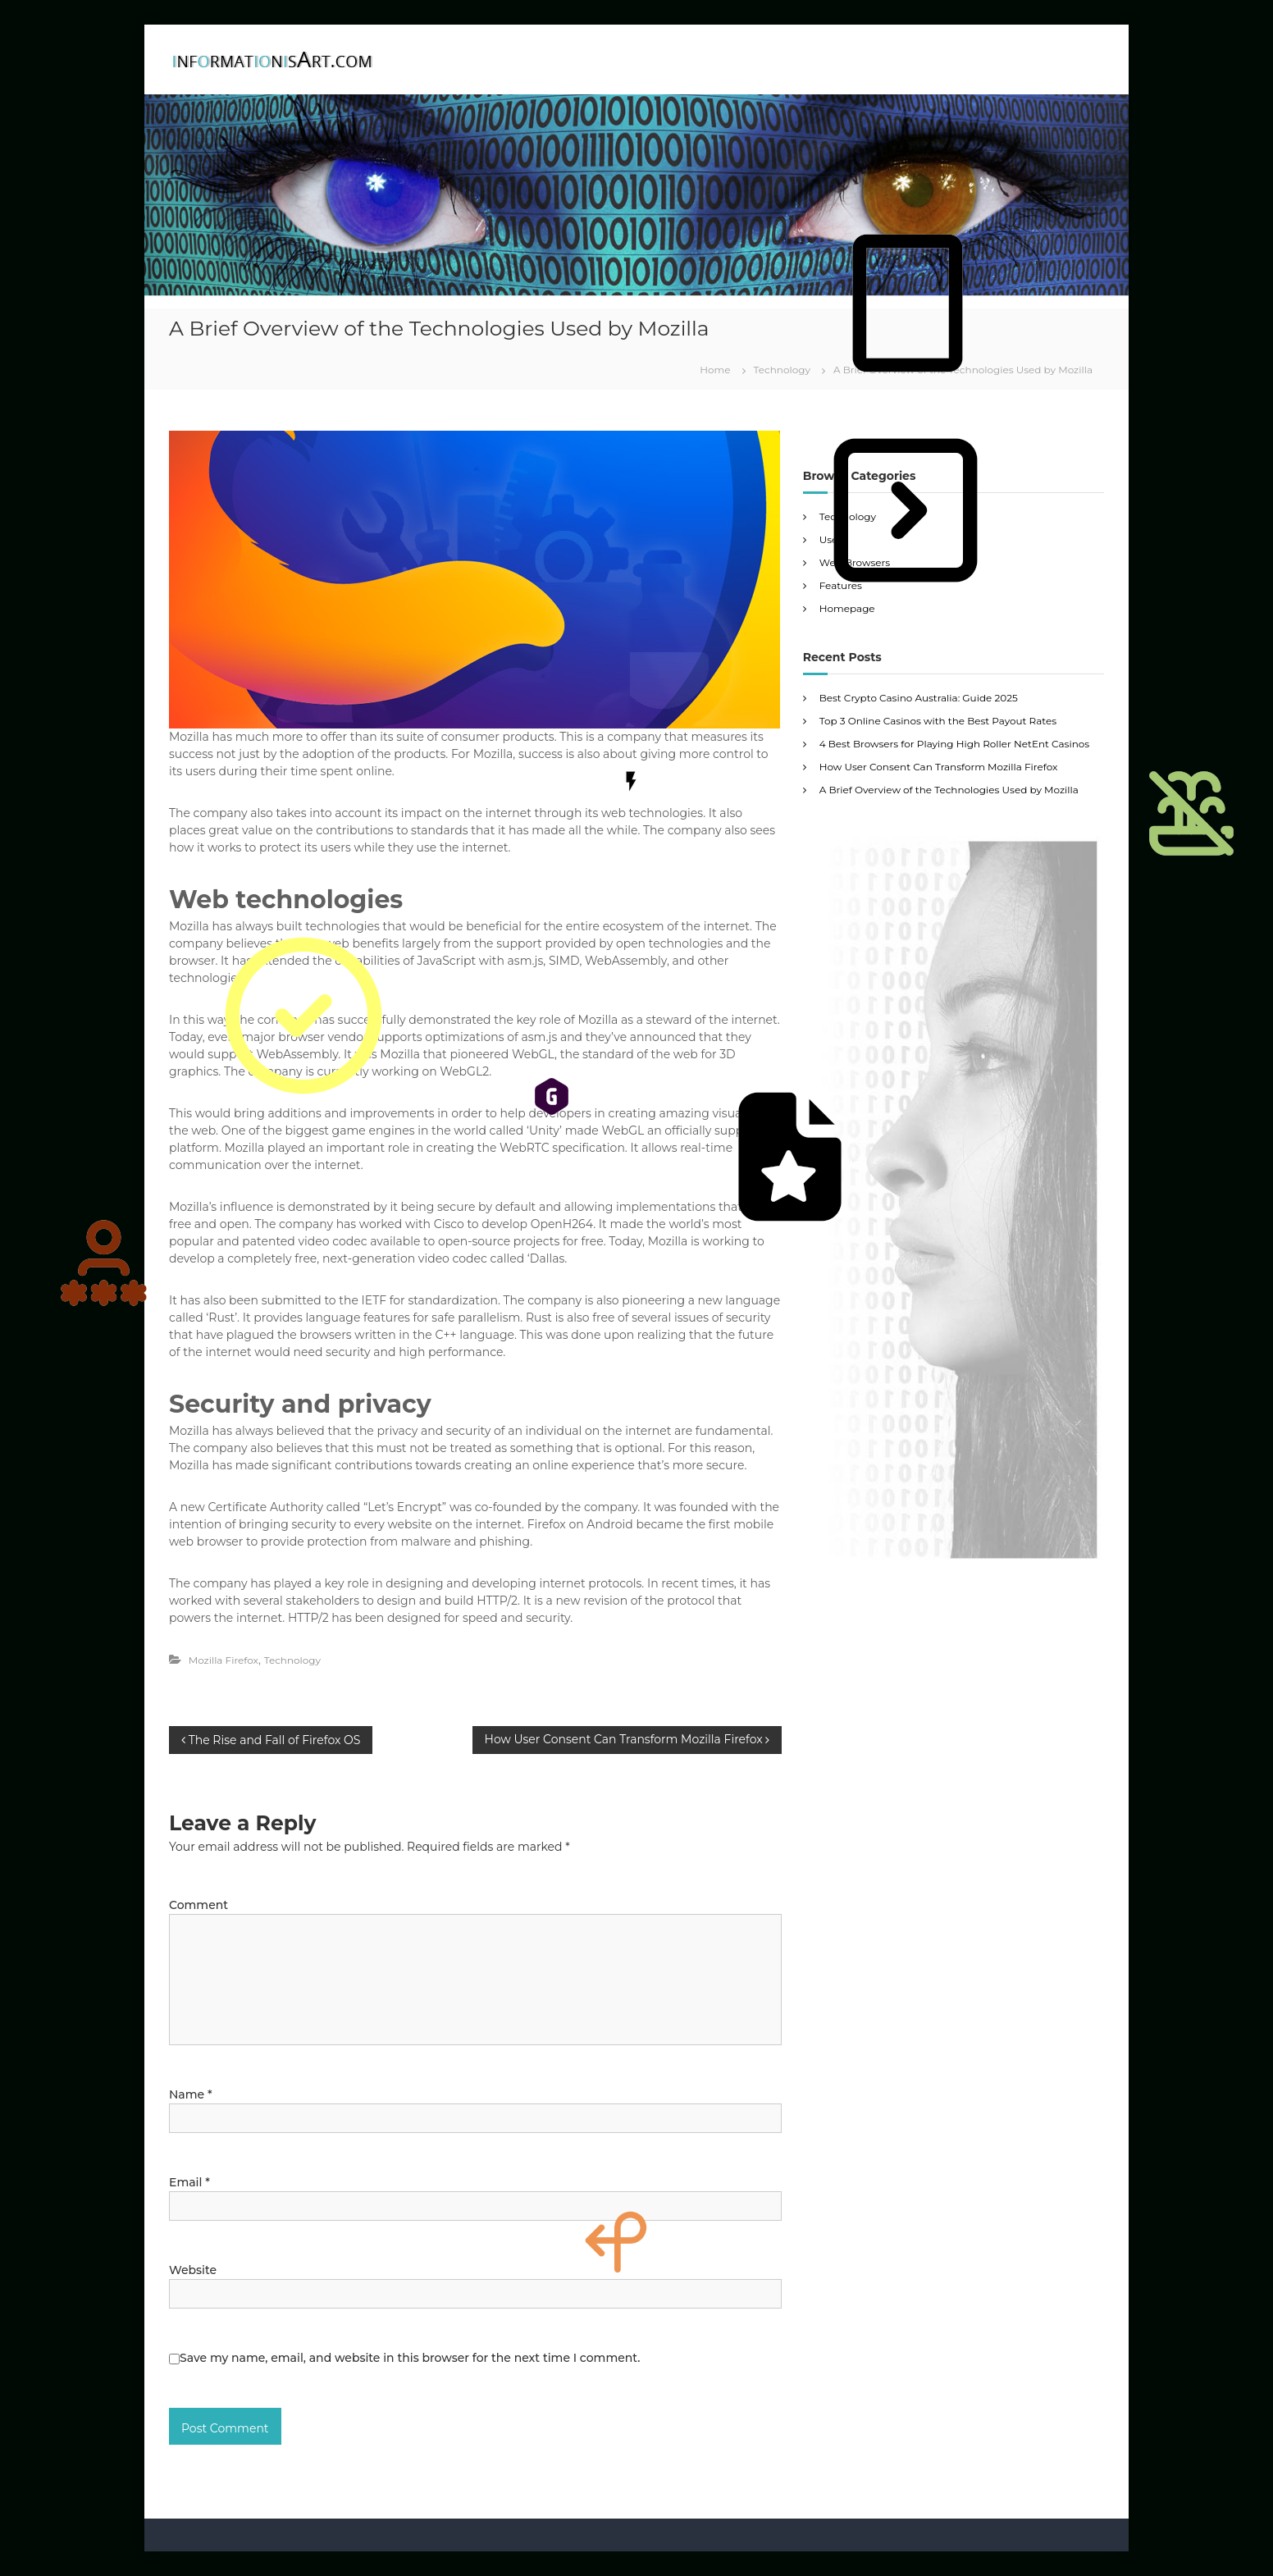  What do you see at coordinates (631, 781) in the screenshot?
I see `turn on camera flash` at bounding box center [631, 781].